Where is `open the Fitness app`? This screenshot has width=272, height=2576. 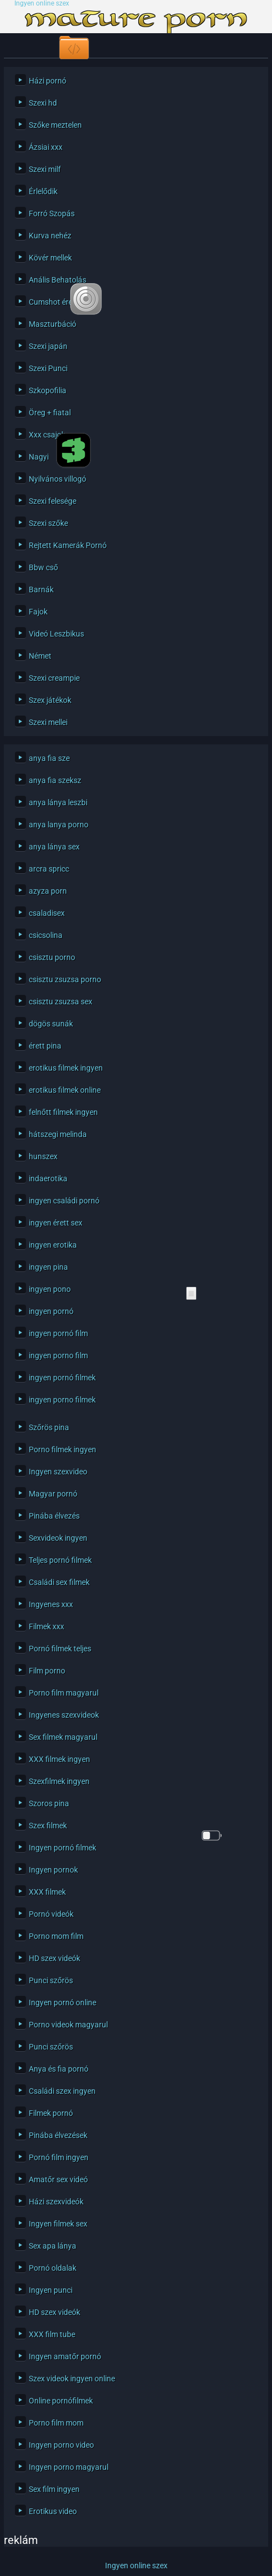 open the Fitness app is located at coordinates (86, 299).